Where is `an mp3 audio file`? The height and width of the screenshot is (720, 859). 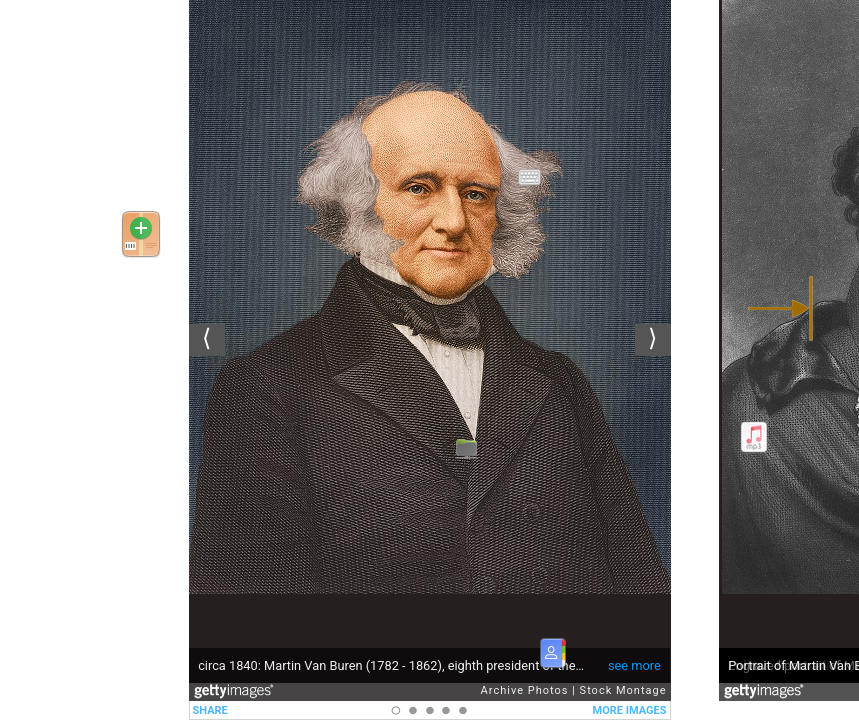 an mp3 audio file is located at coordinates (754, 437).